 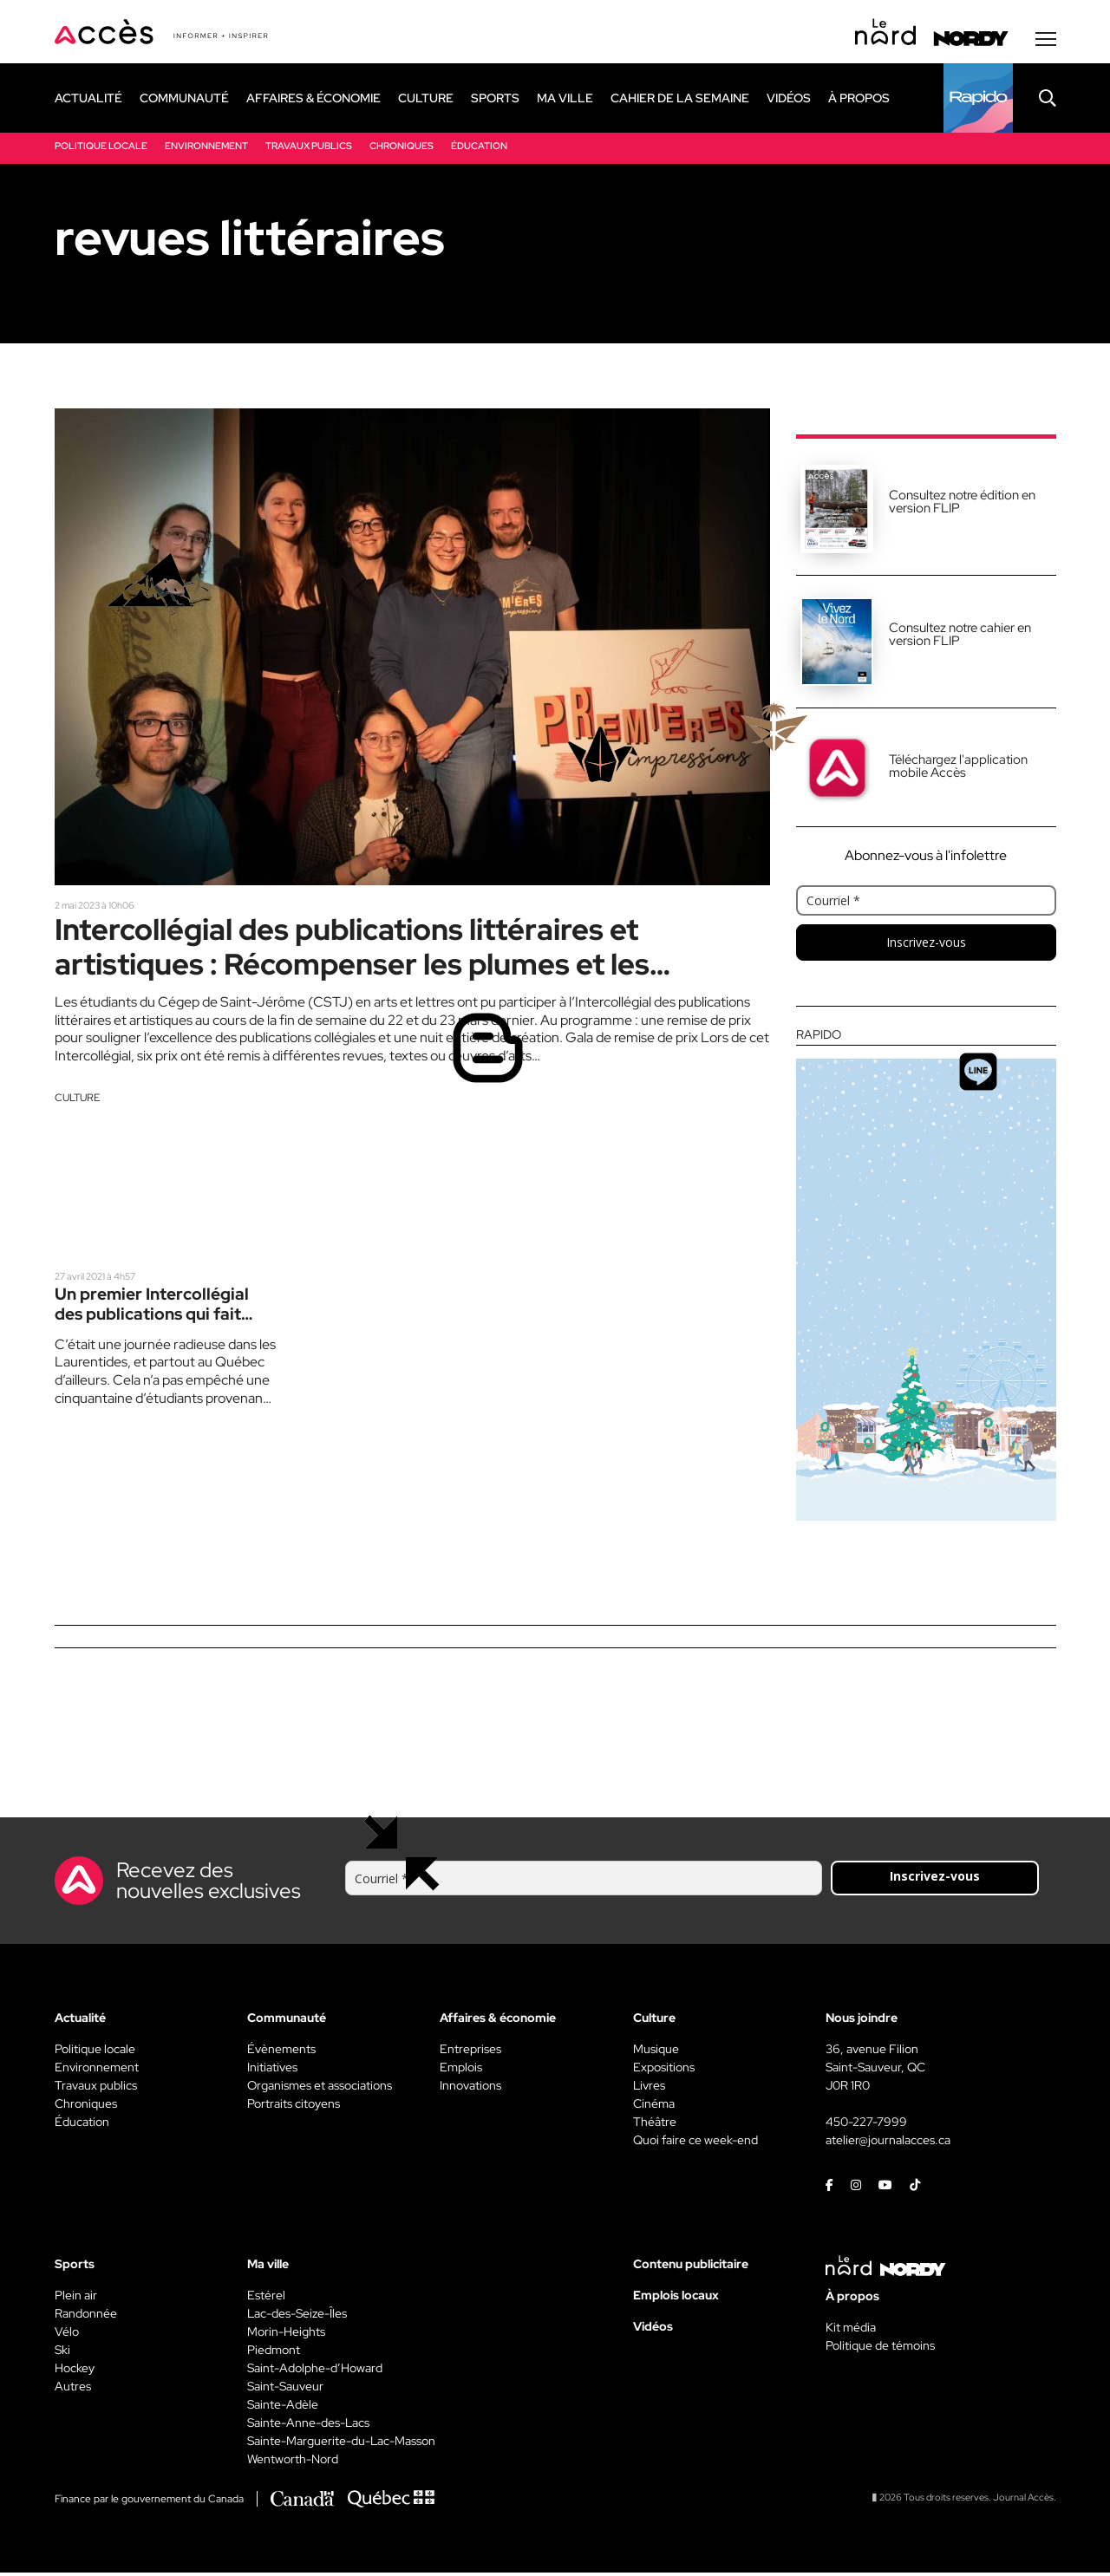 I want to click on open the LINE messaging app, so click(x=978, y=1072).